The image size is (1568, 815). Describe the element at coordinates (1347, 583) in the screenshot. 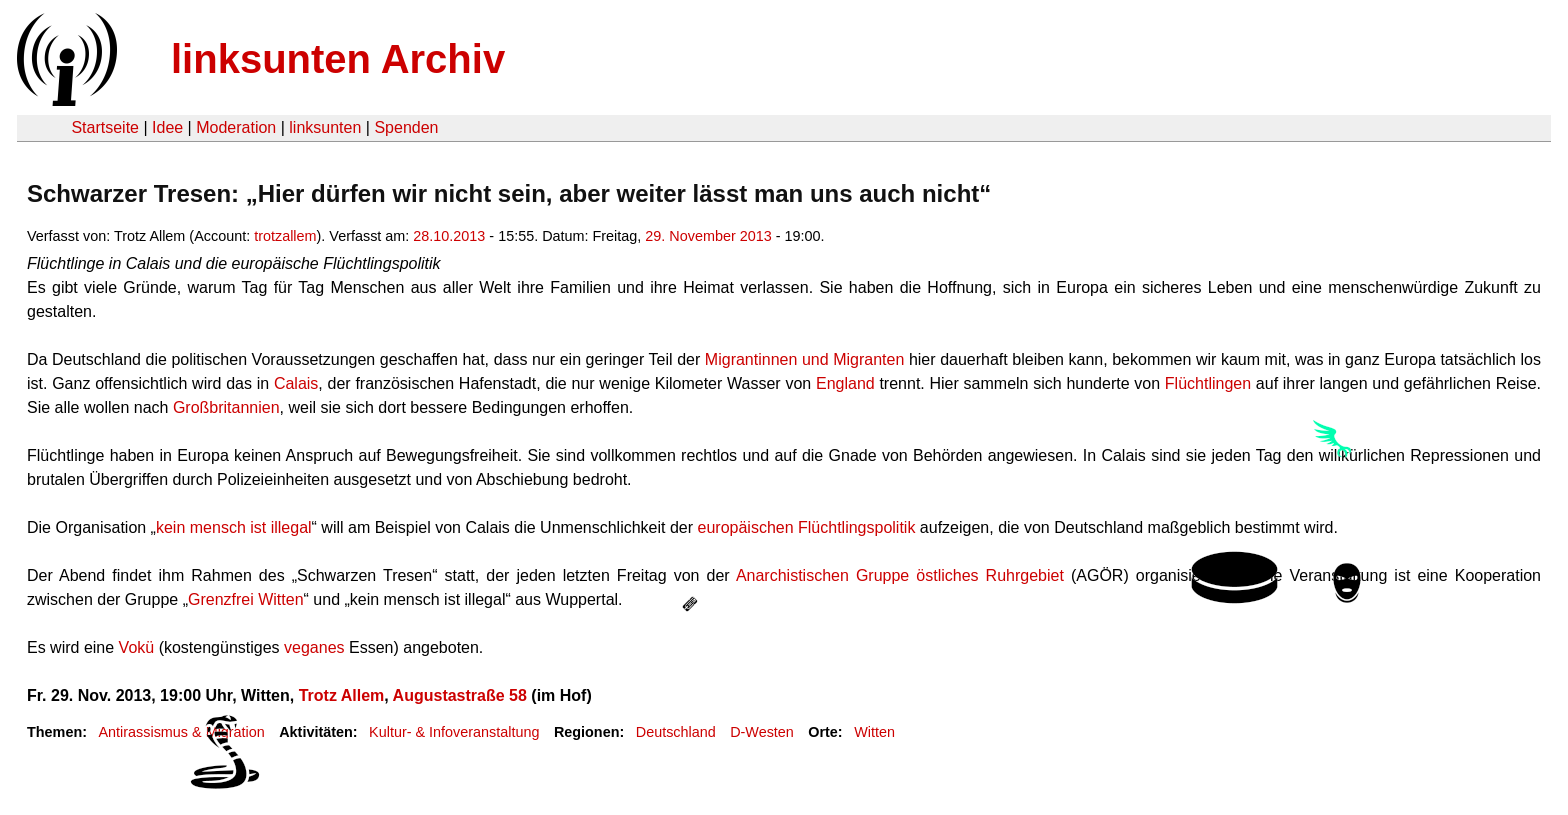

I see `select balaclava or ski mask headgear` at that location.